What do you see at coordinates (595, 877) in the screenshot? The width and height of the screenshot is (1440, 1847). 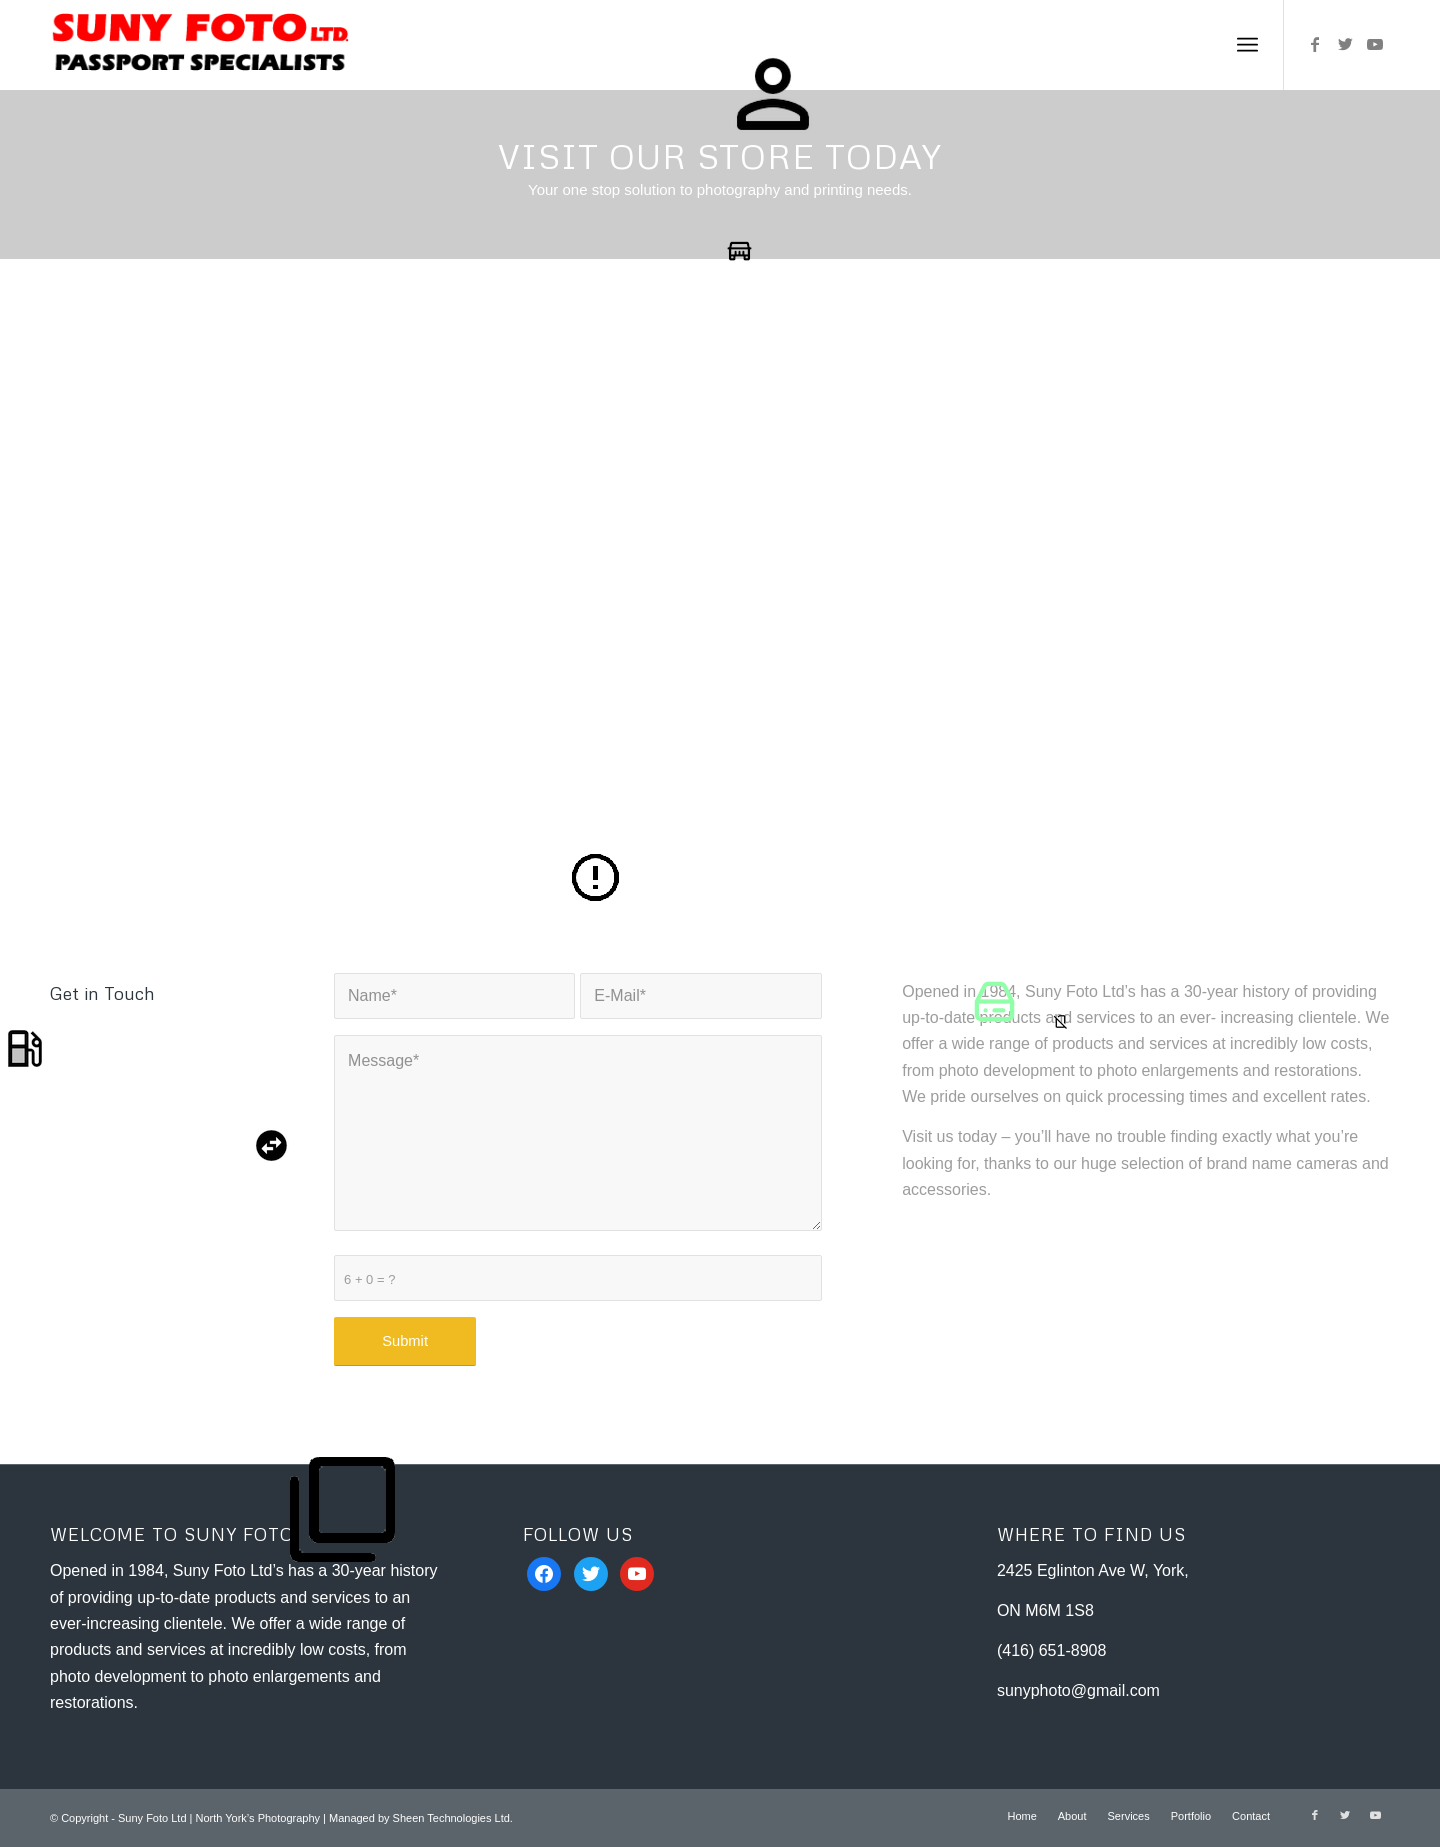 I see `indicates an error or problem has occurred` at bounding box center [595, 877].